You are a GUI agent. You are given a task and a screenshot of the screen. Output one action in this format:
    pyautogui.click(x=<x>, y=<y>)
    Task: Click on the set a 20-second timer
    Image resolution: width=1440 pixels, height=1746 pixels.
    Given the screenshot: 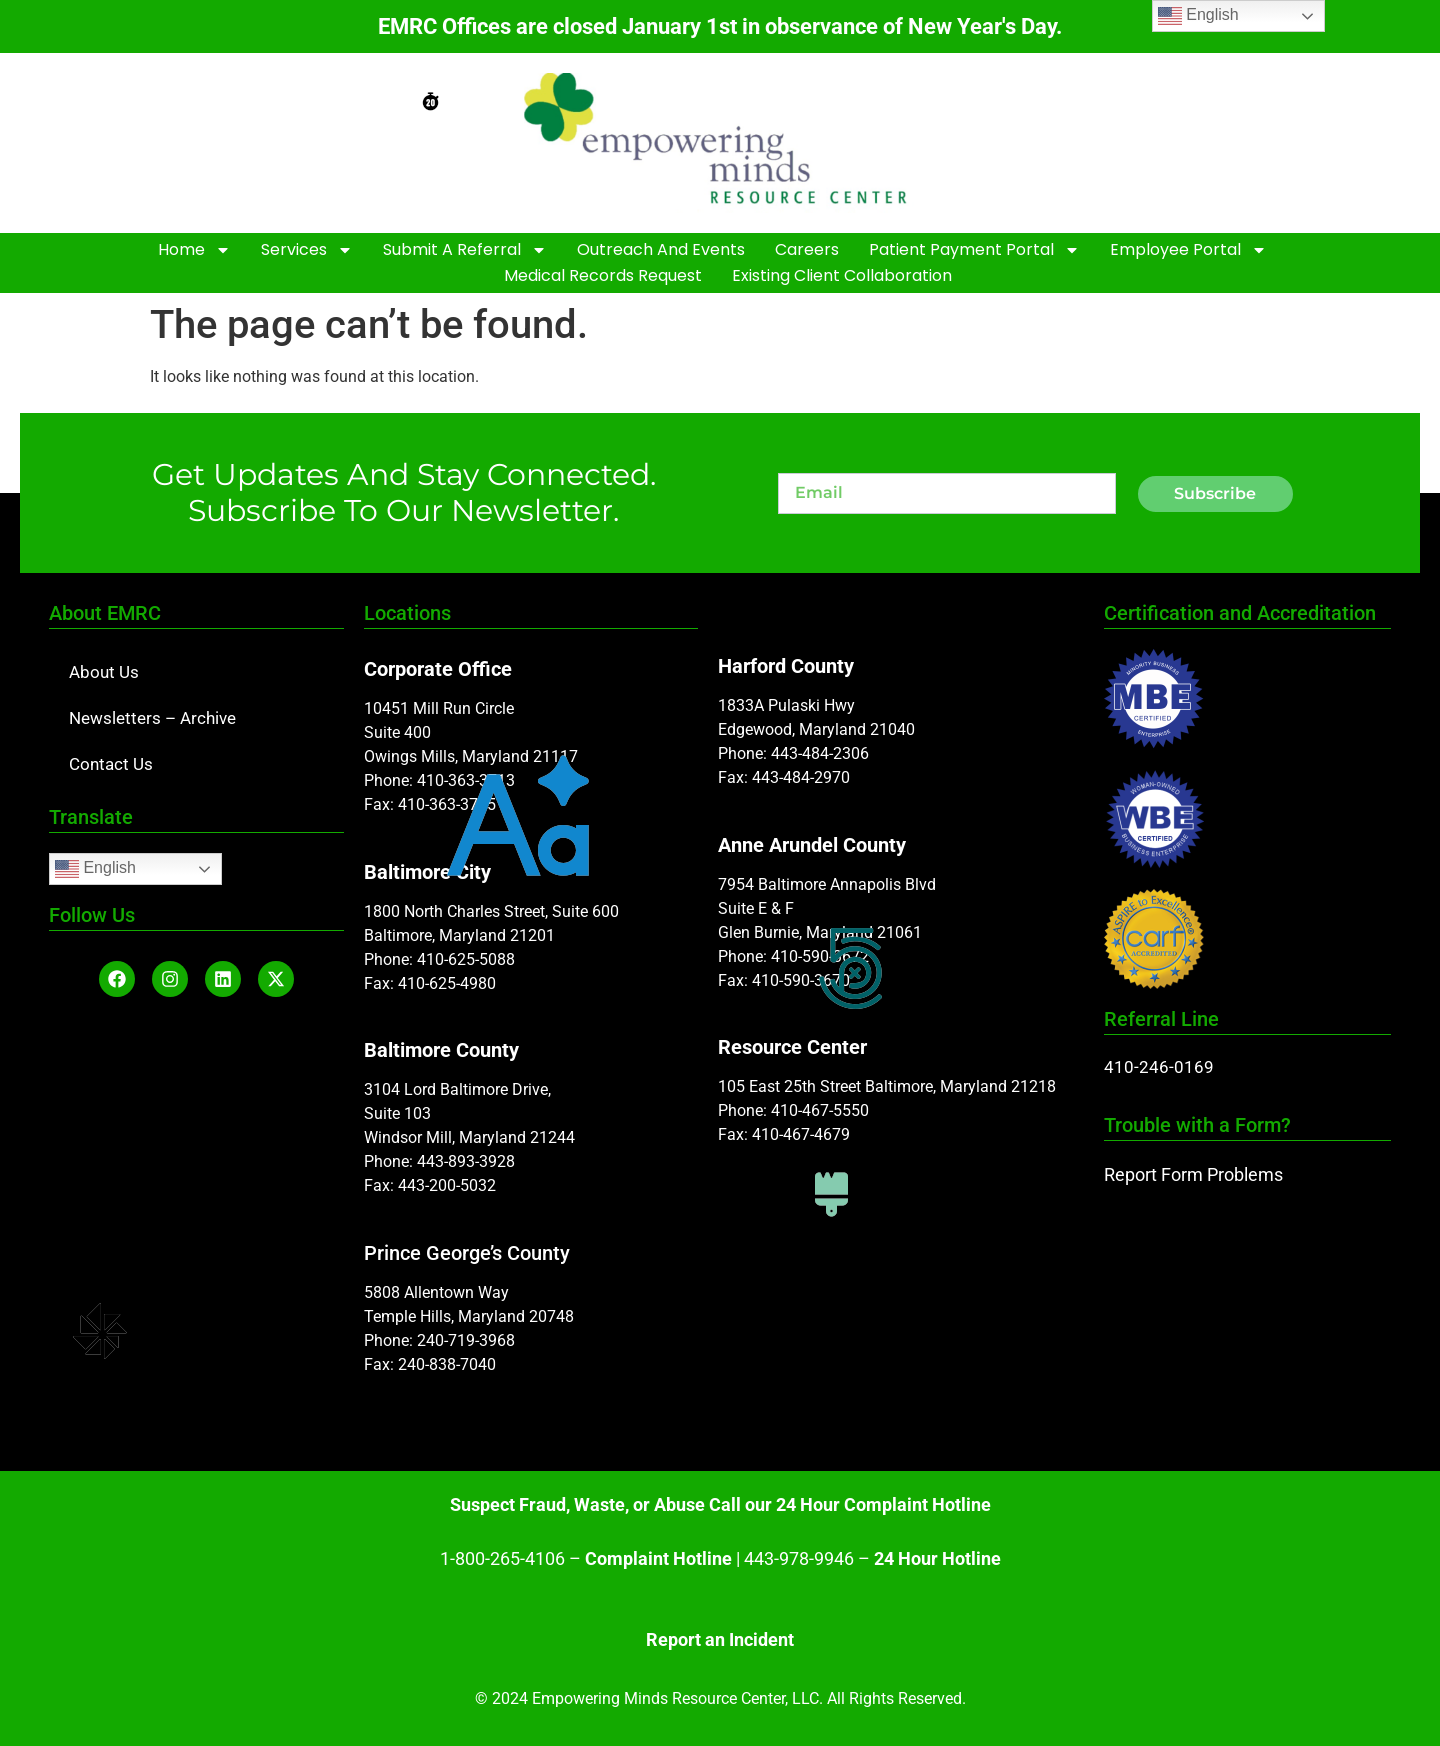 What is the action you would take?
    pyautogui.click(x=430, y=101)
    